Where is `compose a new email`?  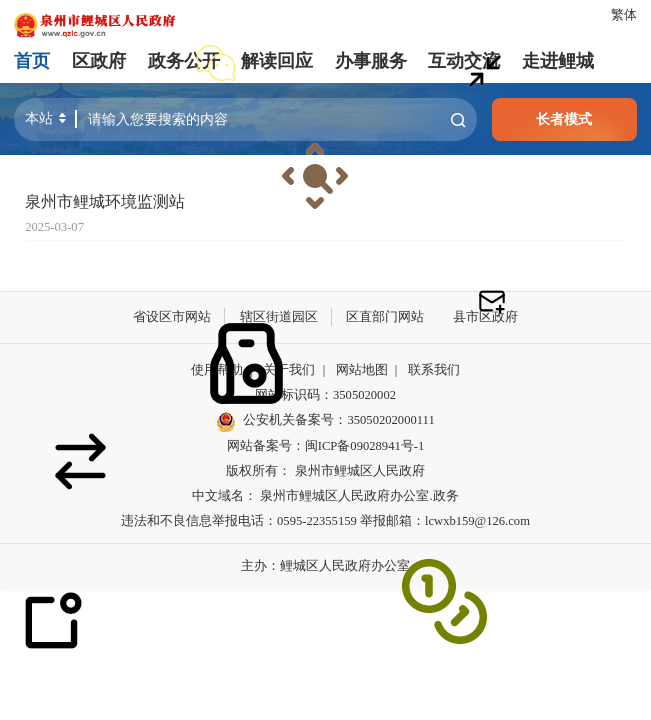 compose a new email is located at coordinates (492, 301).